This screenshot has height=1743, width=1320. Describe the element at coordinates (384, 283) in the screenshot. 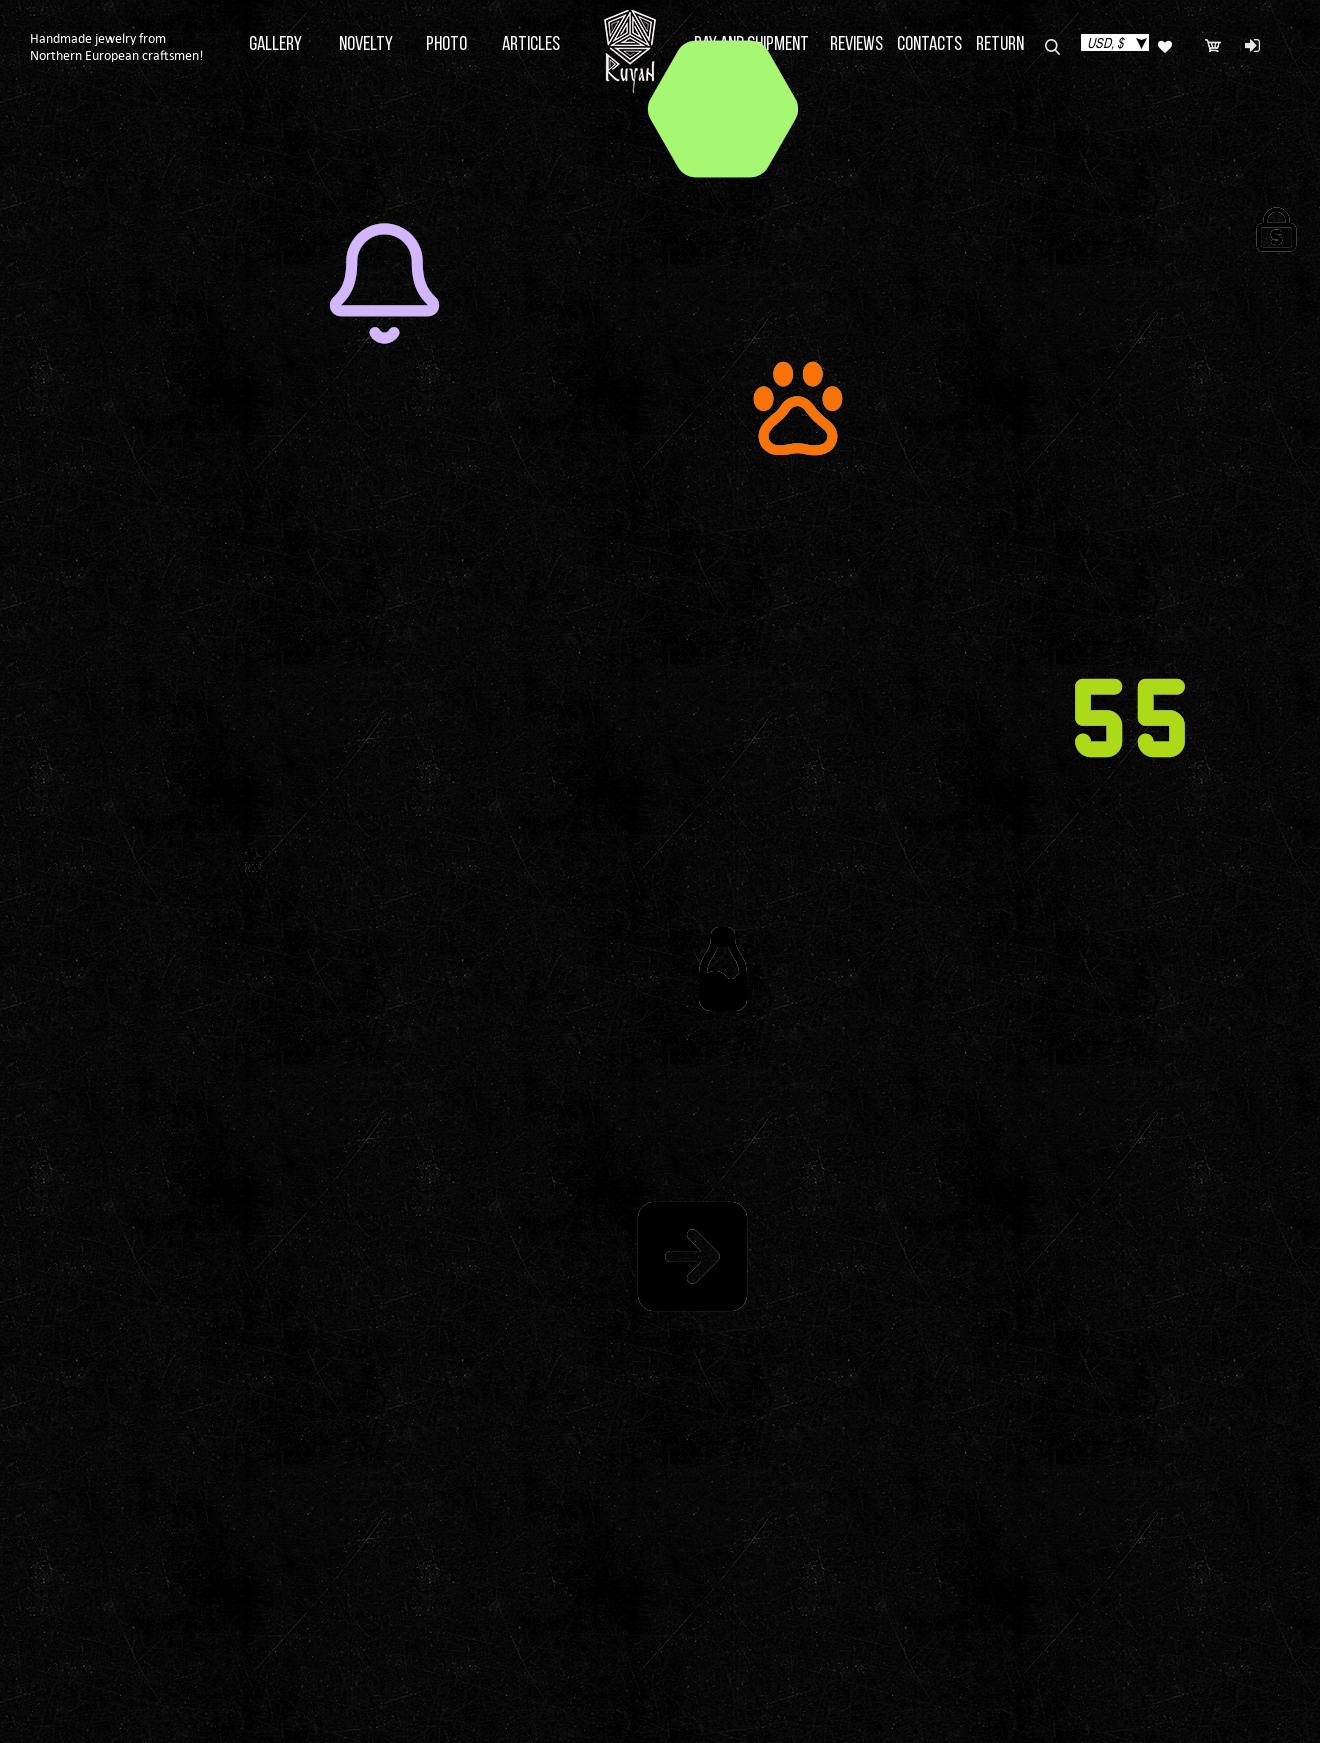

I see `view notifications` at that location.